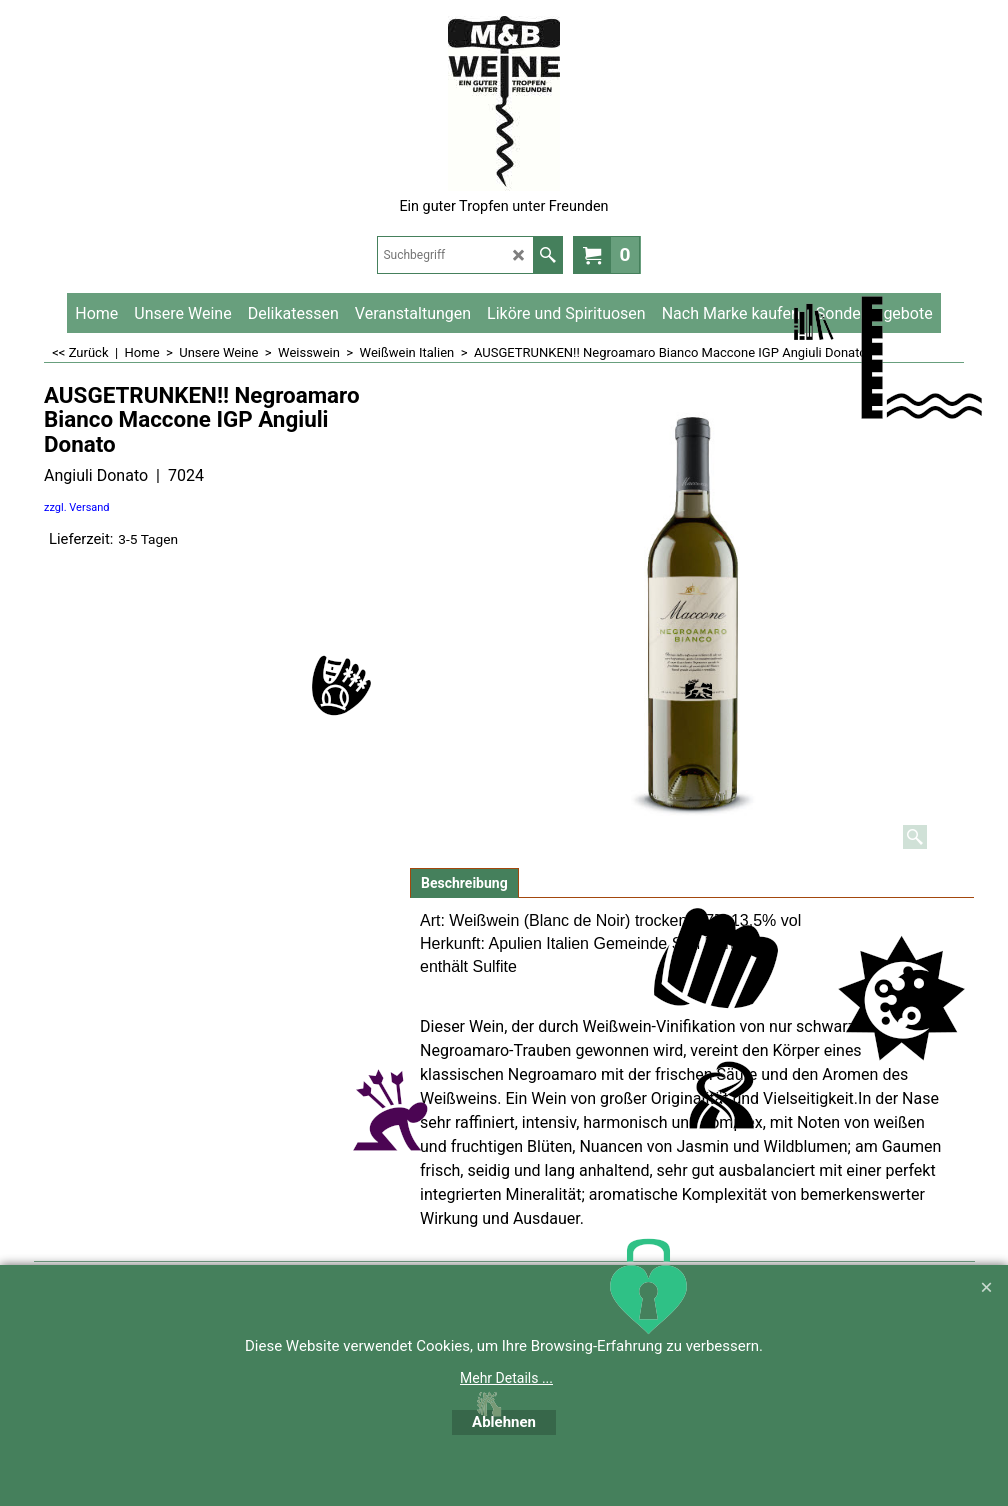  I want to click on indicates defeated enemy or fallen character, so click(390, 1109).